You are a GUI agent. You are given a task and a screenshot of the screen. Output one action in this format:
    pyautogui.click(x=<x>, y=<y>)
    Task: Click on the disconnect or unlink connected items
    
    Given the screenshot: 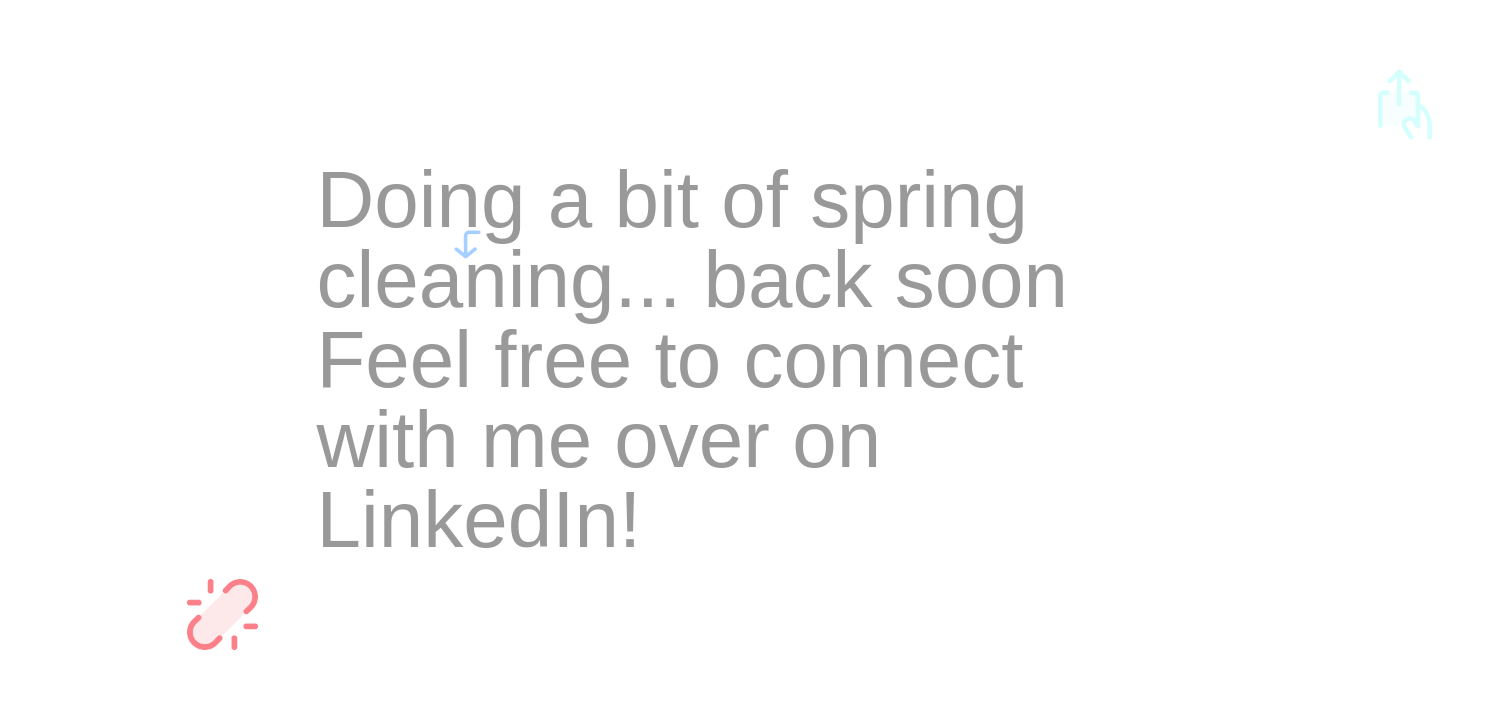 What is the action you would take?
    pyautogui.click(x=222, y=614)
    